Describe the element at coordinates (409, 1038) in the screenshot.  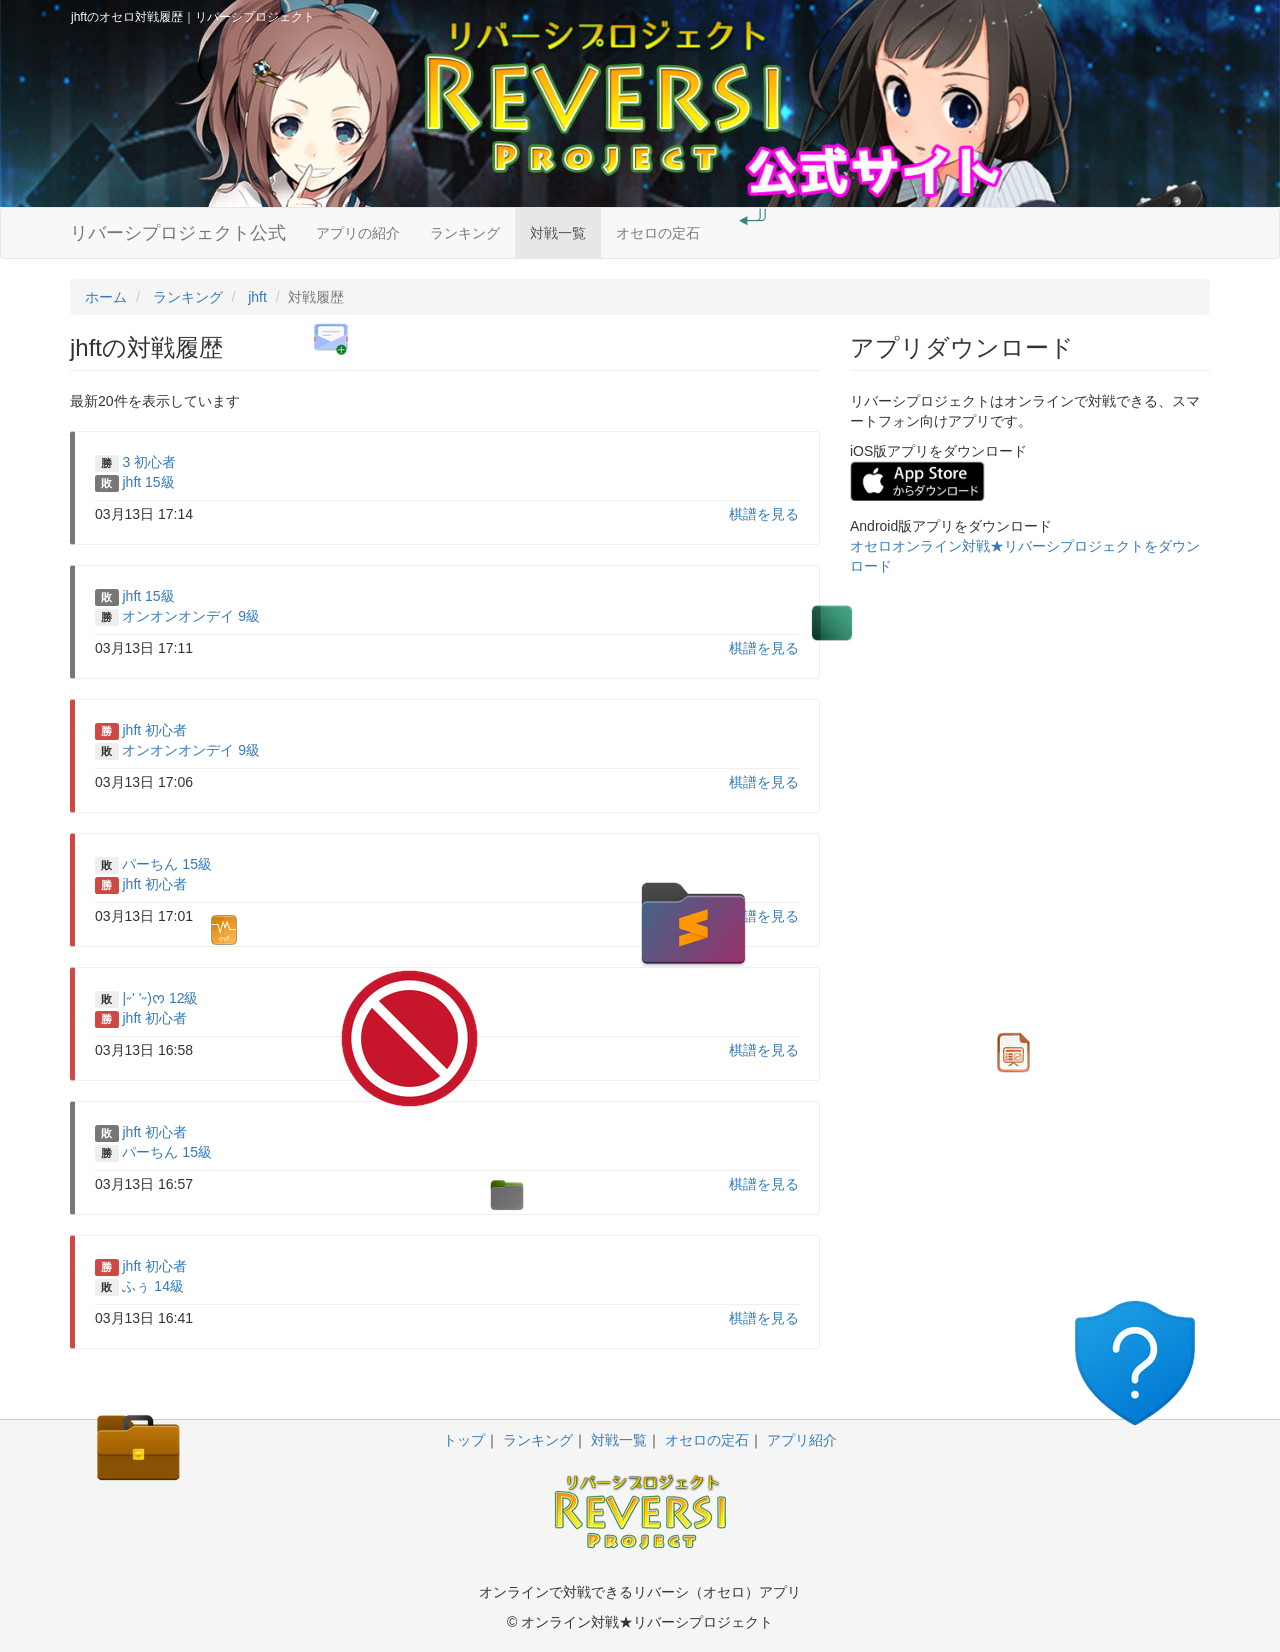
I see `delete selected item` at that location.